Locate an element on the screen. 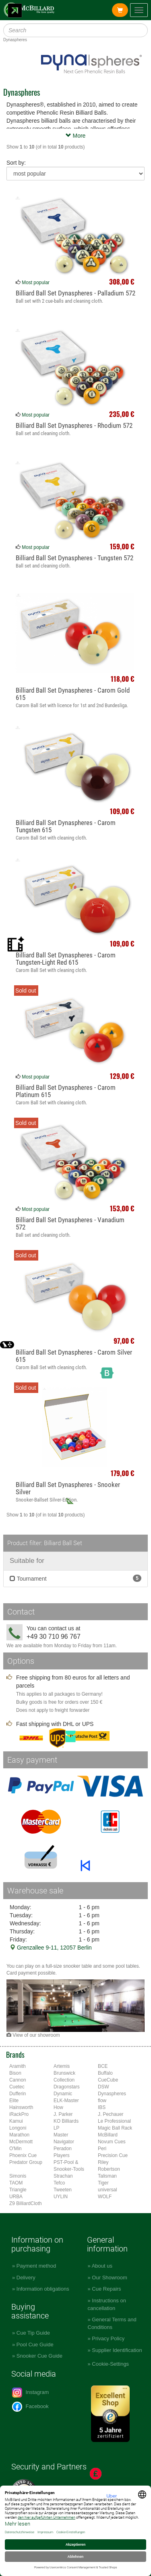 Image resolution: width=151 pixels, height=2576 pixels. generate video content using AI is located at coordinates (15, 945).